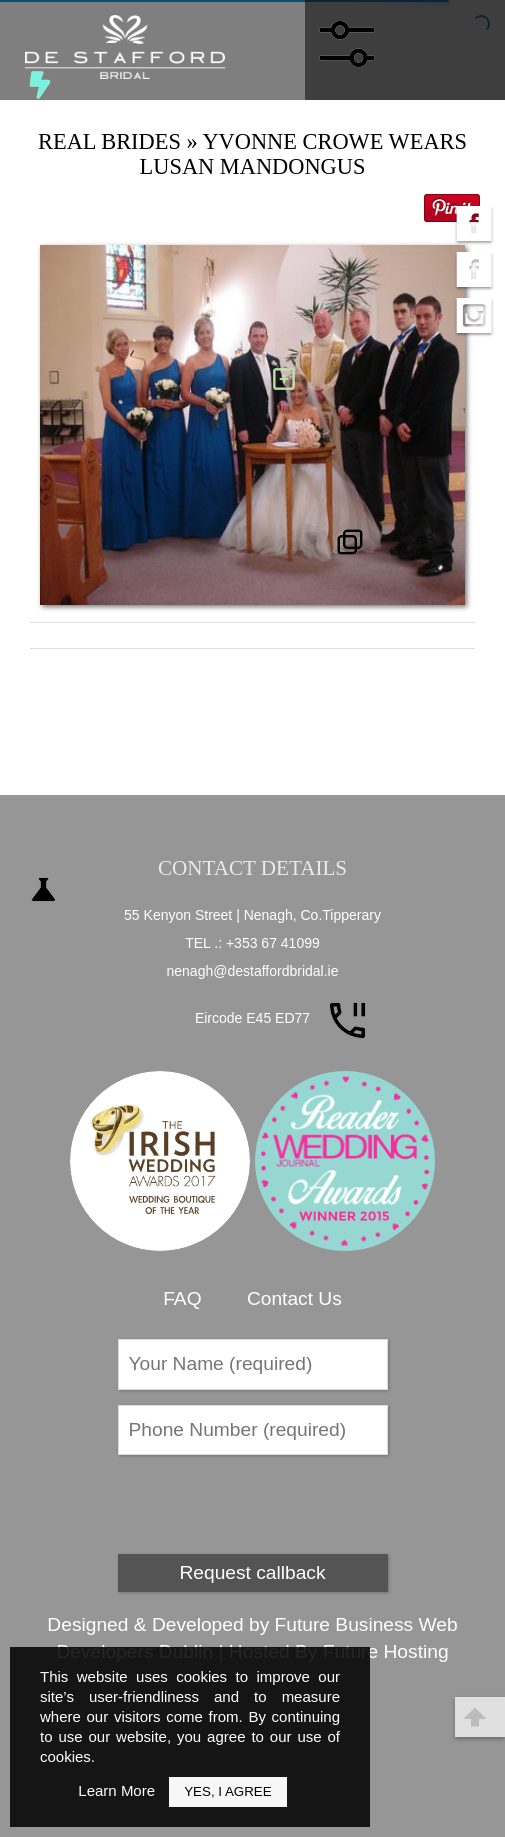 The width and height of the screenshot is (505, 1837). I want to click on access science or laboratory features, so click(43, 889).